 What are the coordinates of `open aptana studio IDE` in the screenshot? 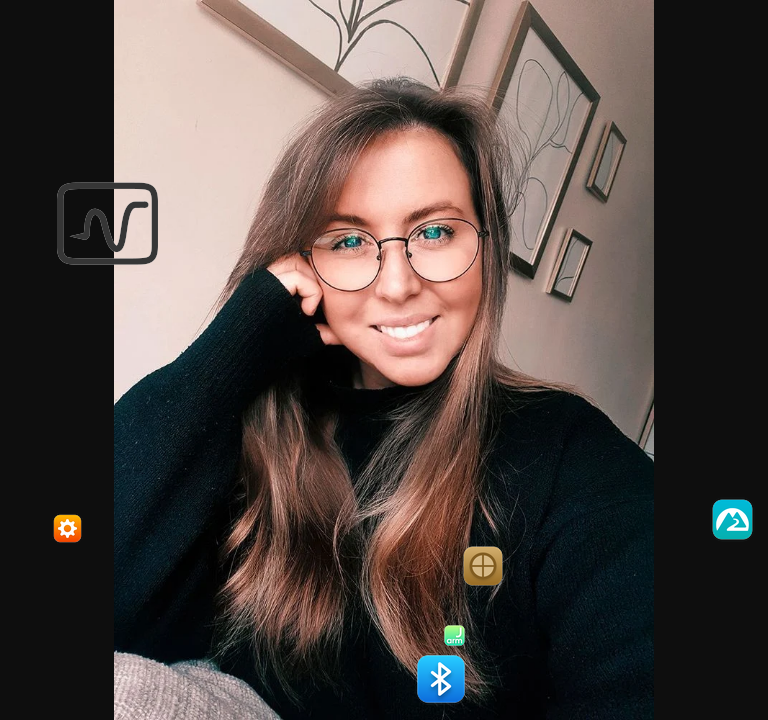 It's located at (67, 528).